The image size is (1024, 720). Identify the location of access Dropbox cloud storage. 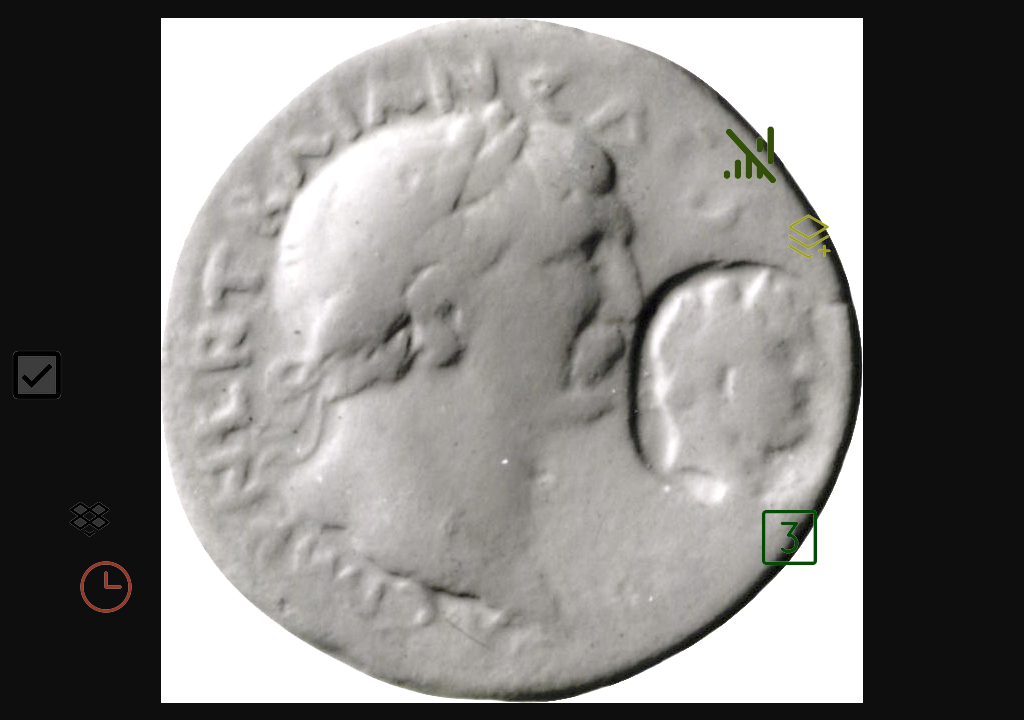
(89, 517).